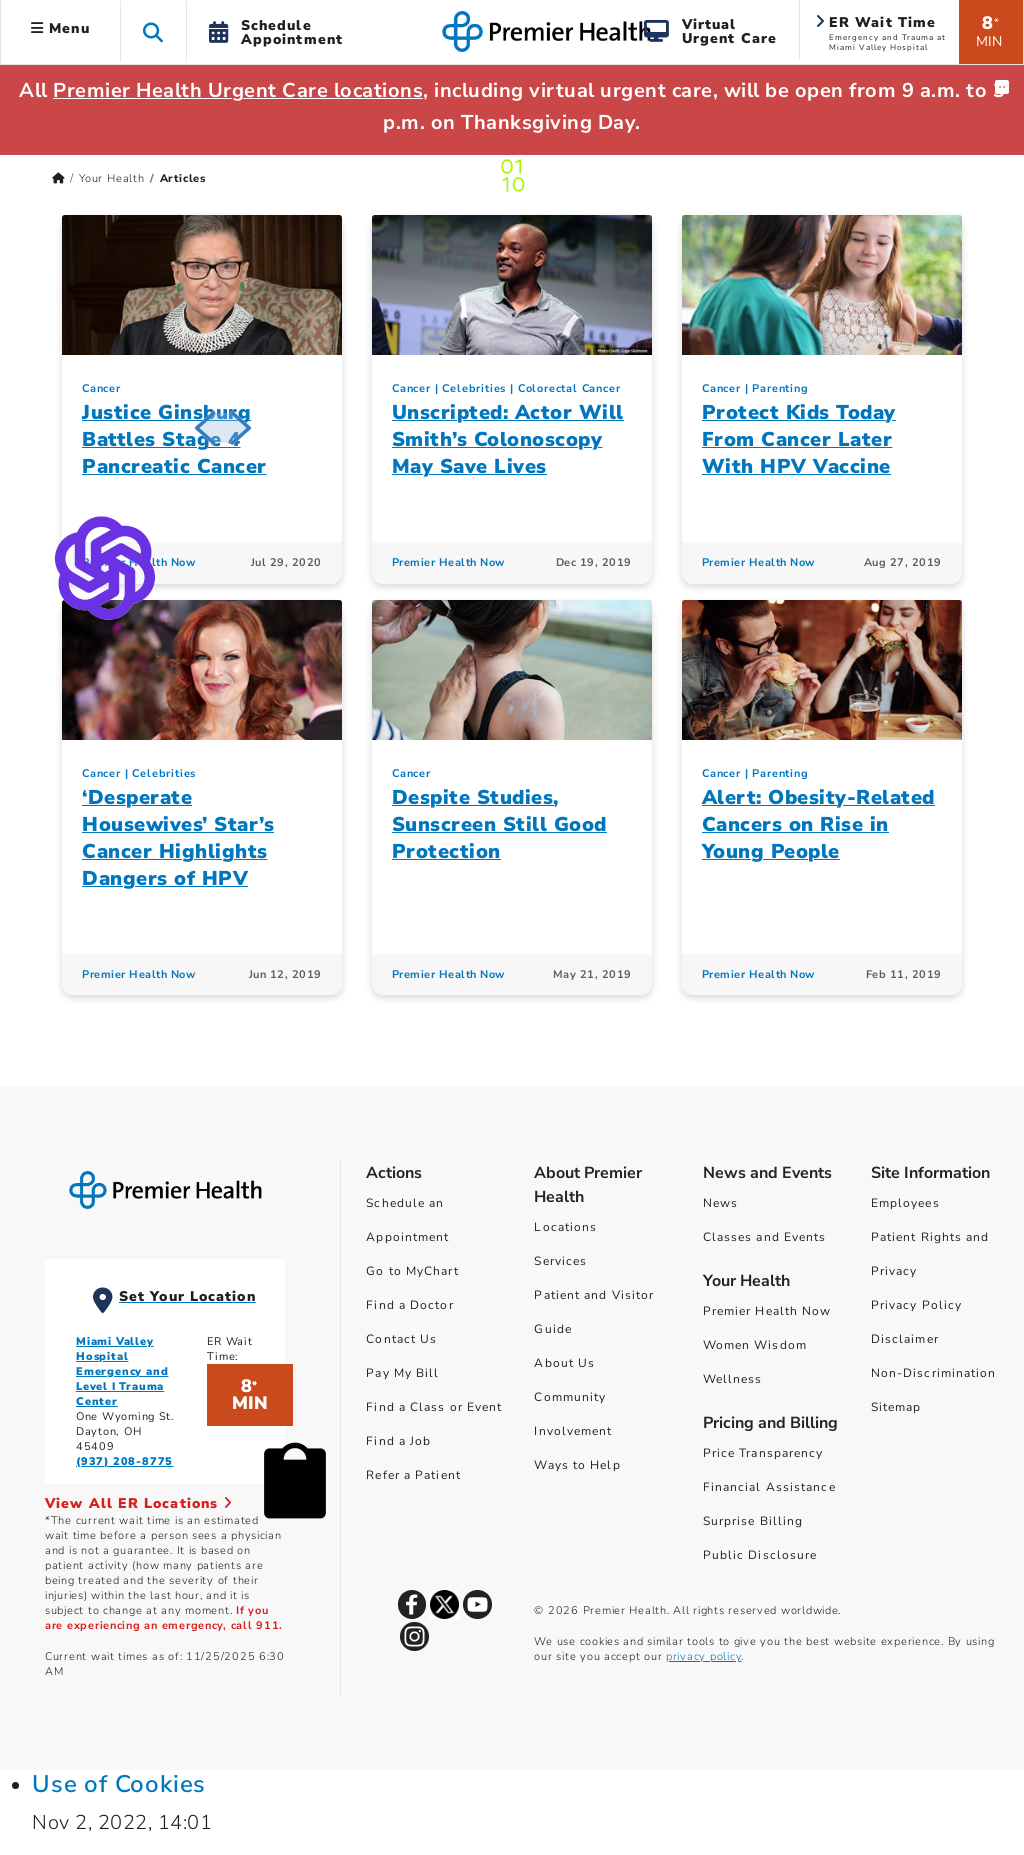 This screenshot has height=1855, width=1024. I want to click on copy to clipboard, so click(295, 1482).